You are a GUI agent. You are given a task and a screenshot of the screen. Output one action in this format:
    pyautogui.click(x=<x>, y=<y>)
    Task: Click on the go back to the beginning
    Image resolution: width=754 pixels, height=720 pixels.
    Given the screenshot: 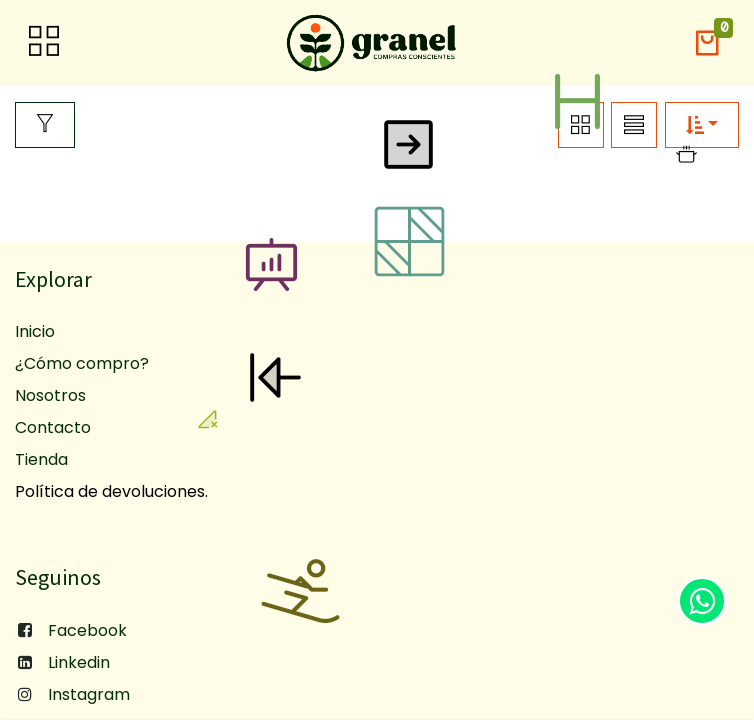 What is the action you would take?
    pyautogui.click(x=274, y=377)
    